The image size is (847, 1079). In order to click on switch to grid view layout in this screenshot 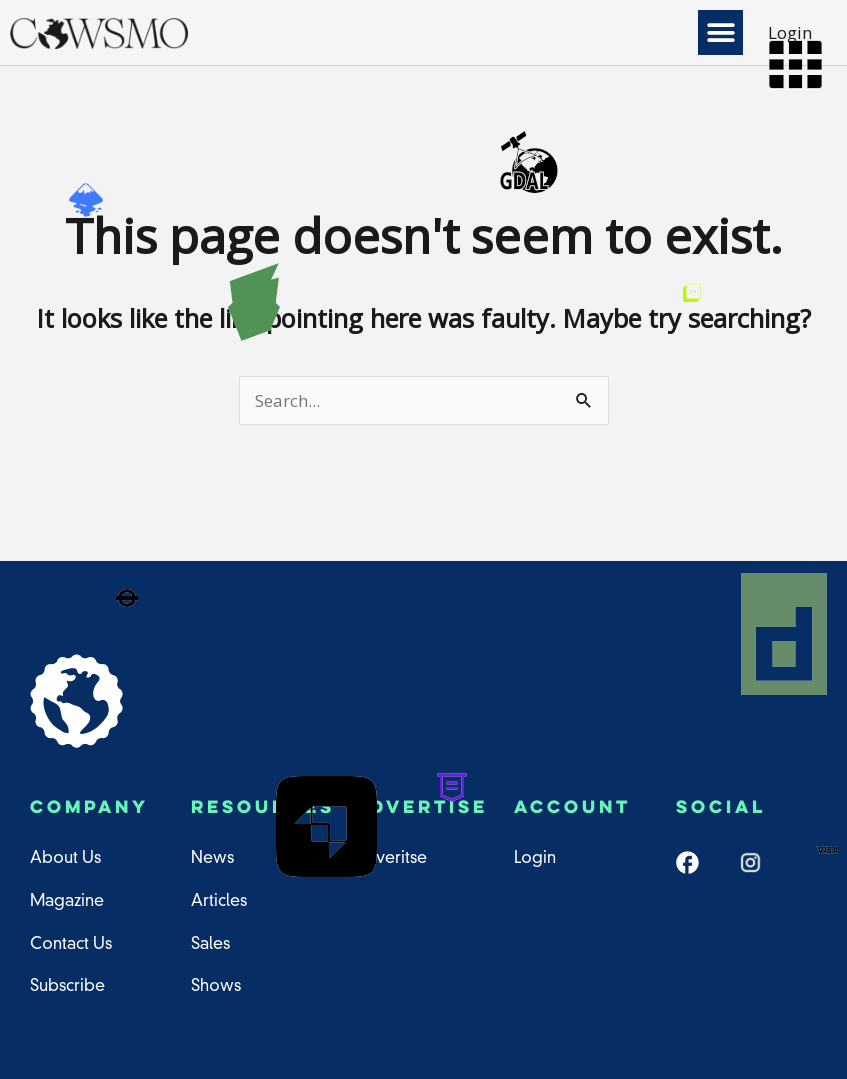, I will do `click(795, 64)`.